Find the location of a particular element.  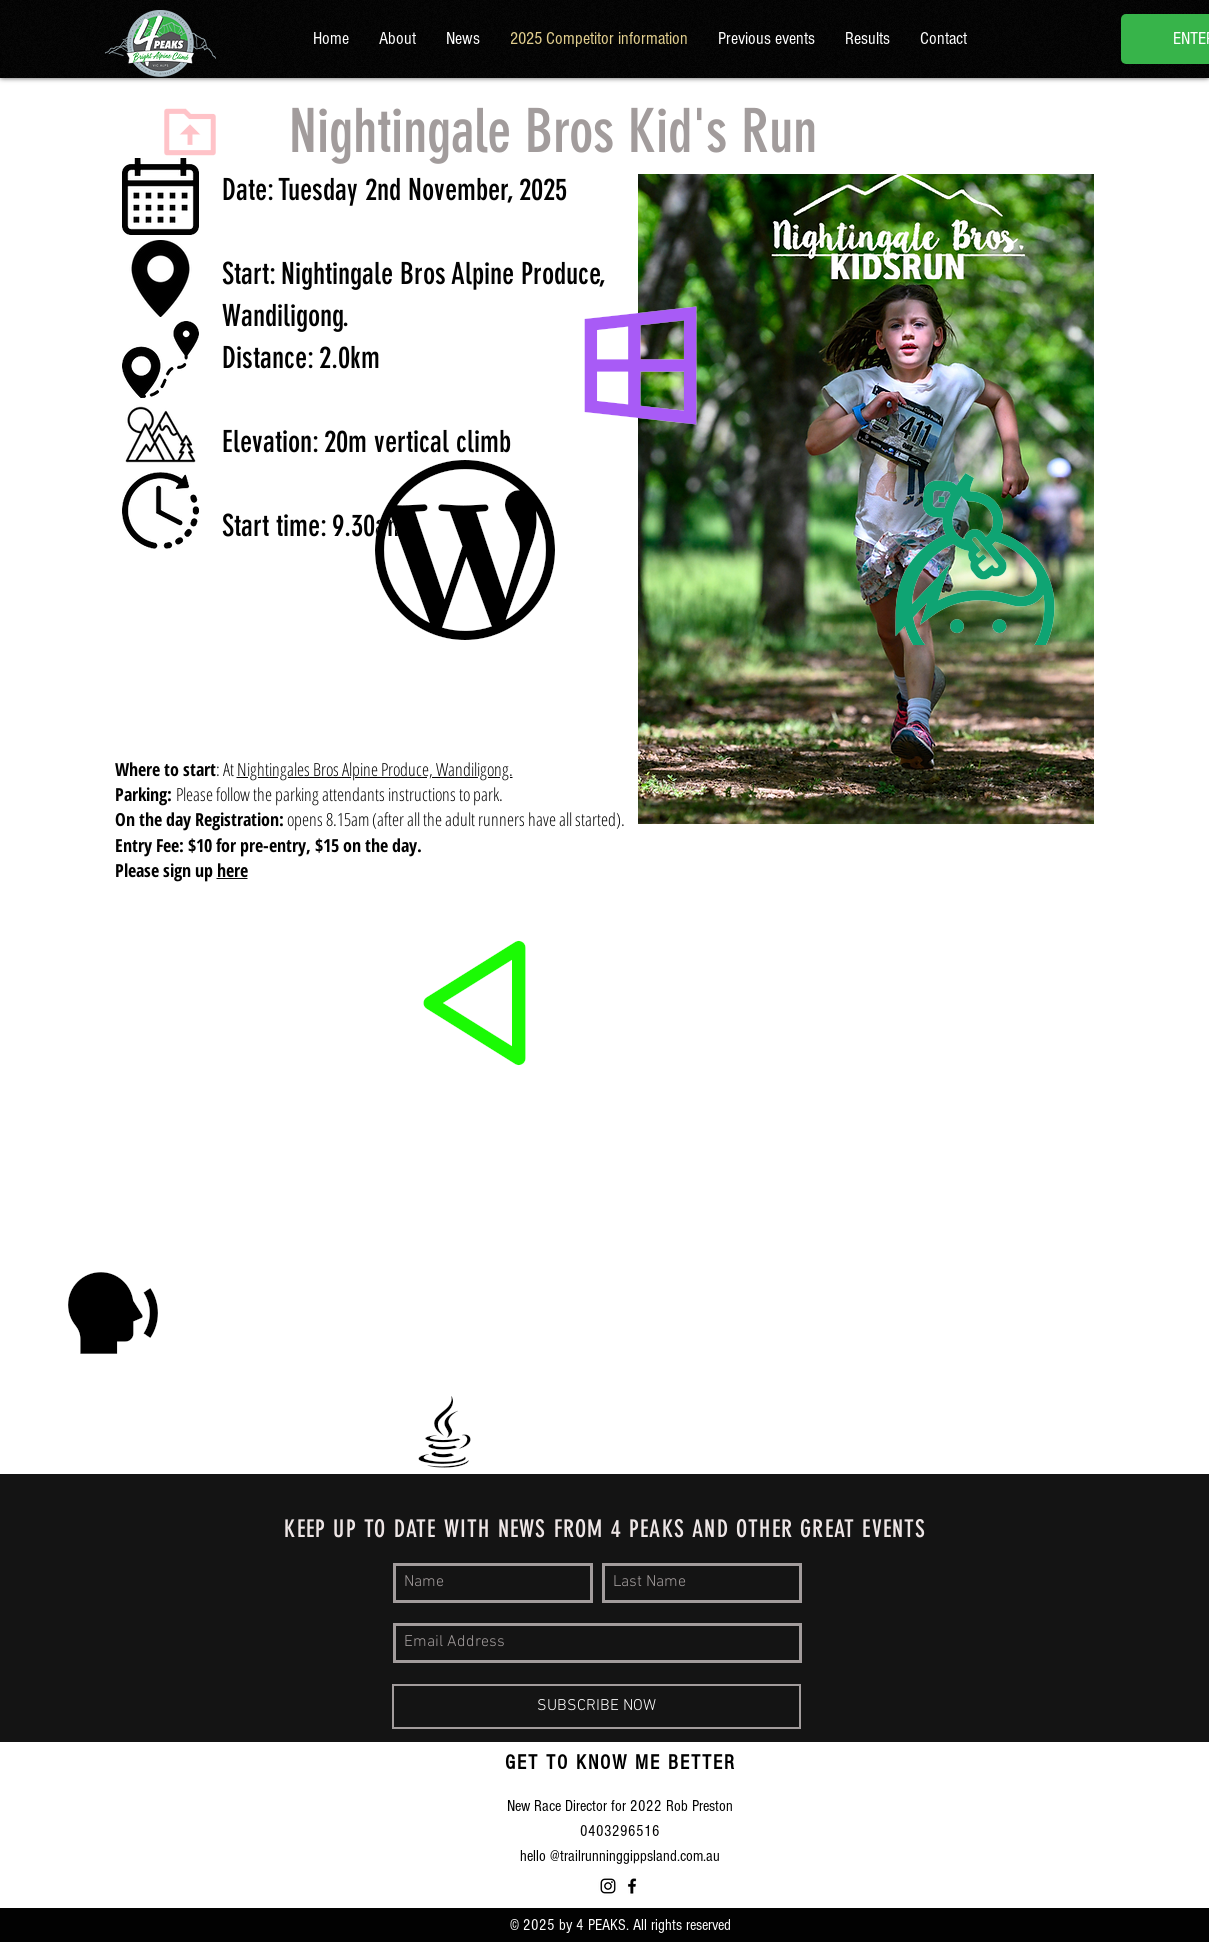

open the WordPress app is located at coordinates (465, 550).